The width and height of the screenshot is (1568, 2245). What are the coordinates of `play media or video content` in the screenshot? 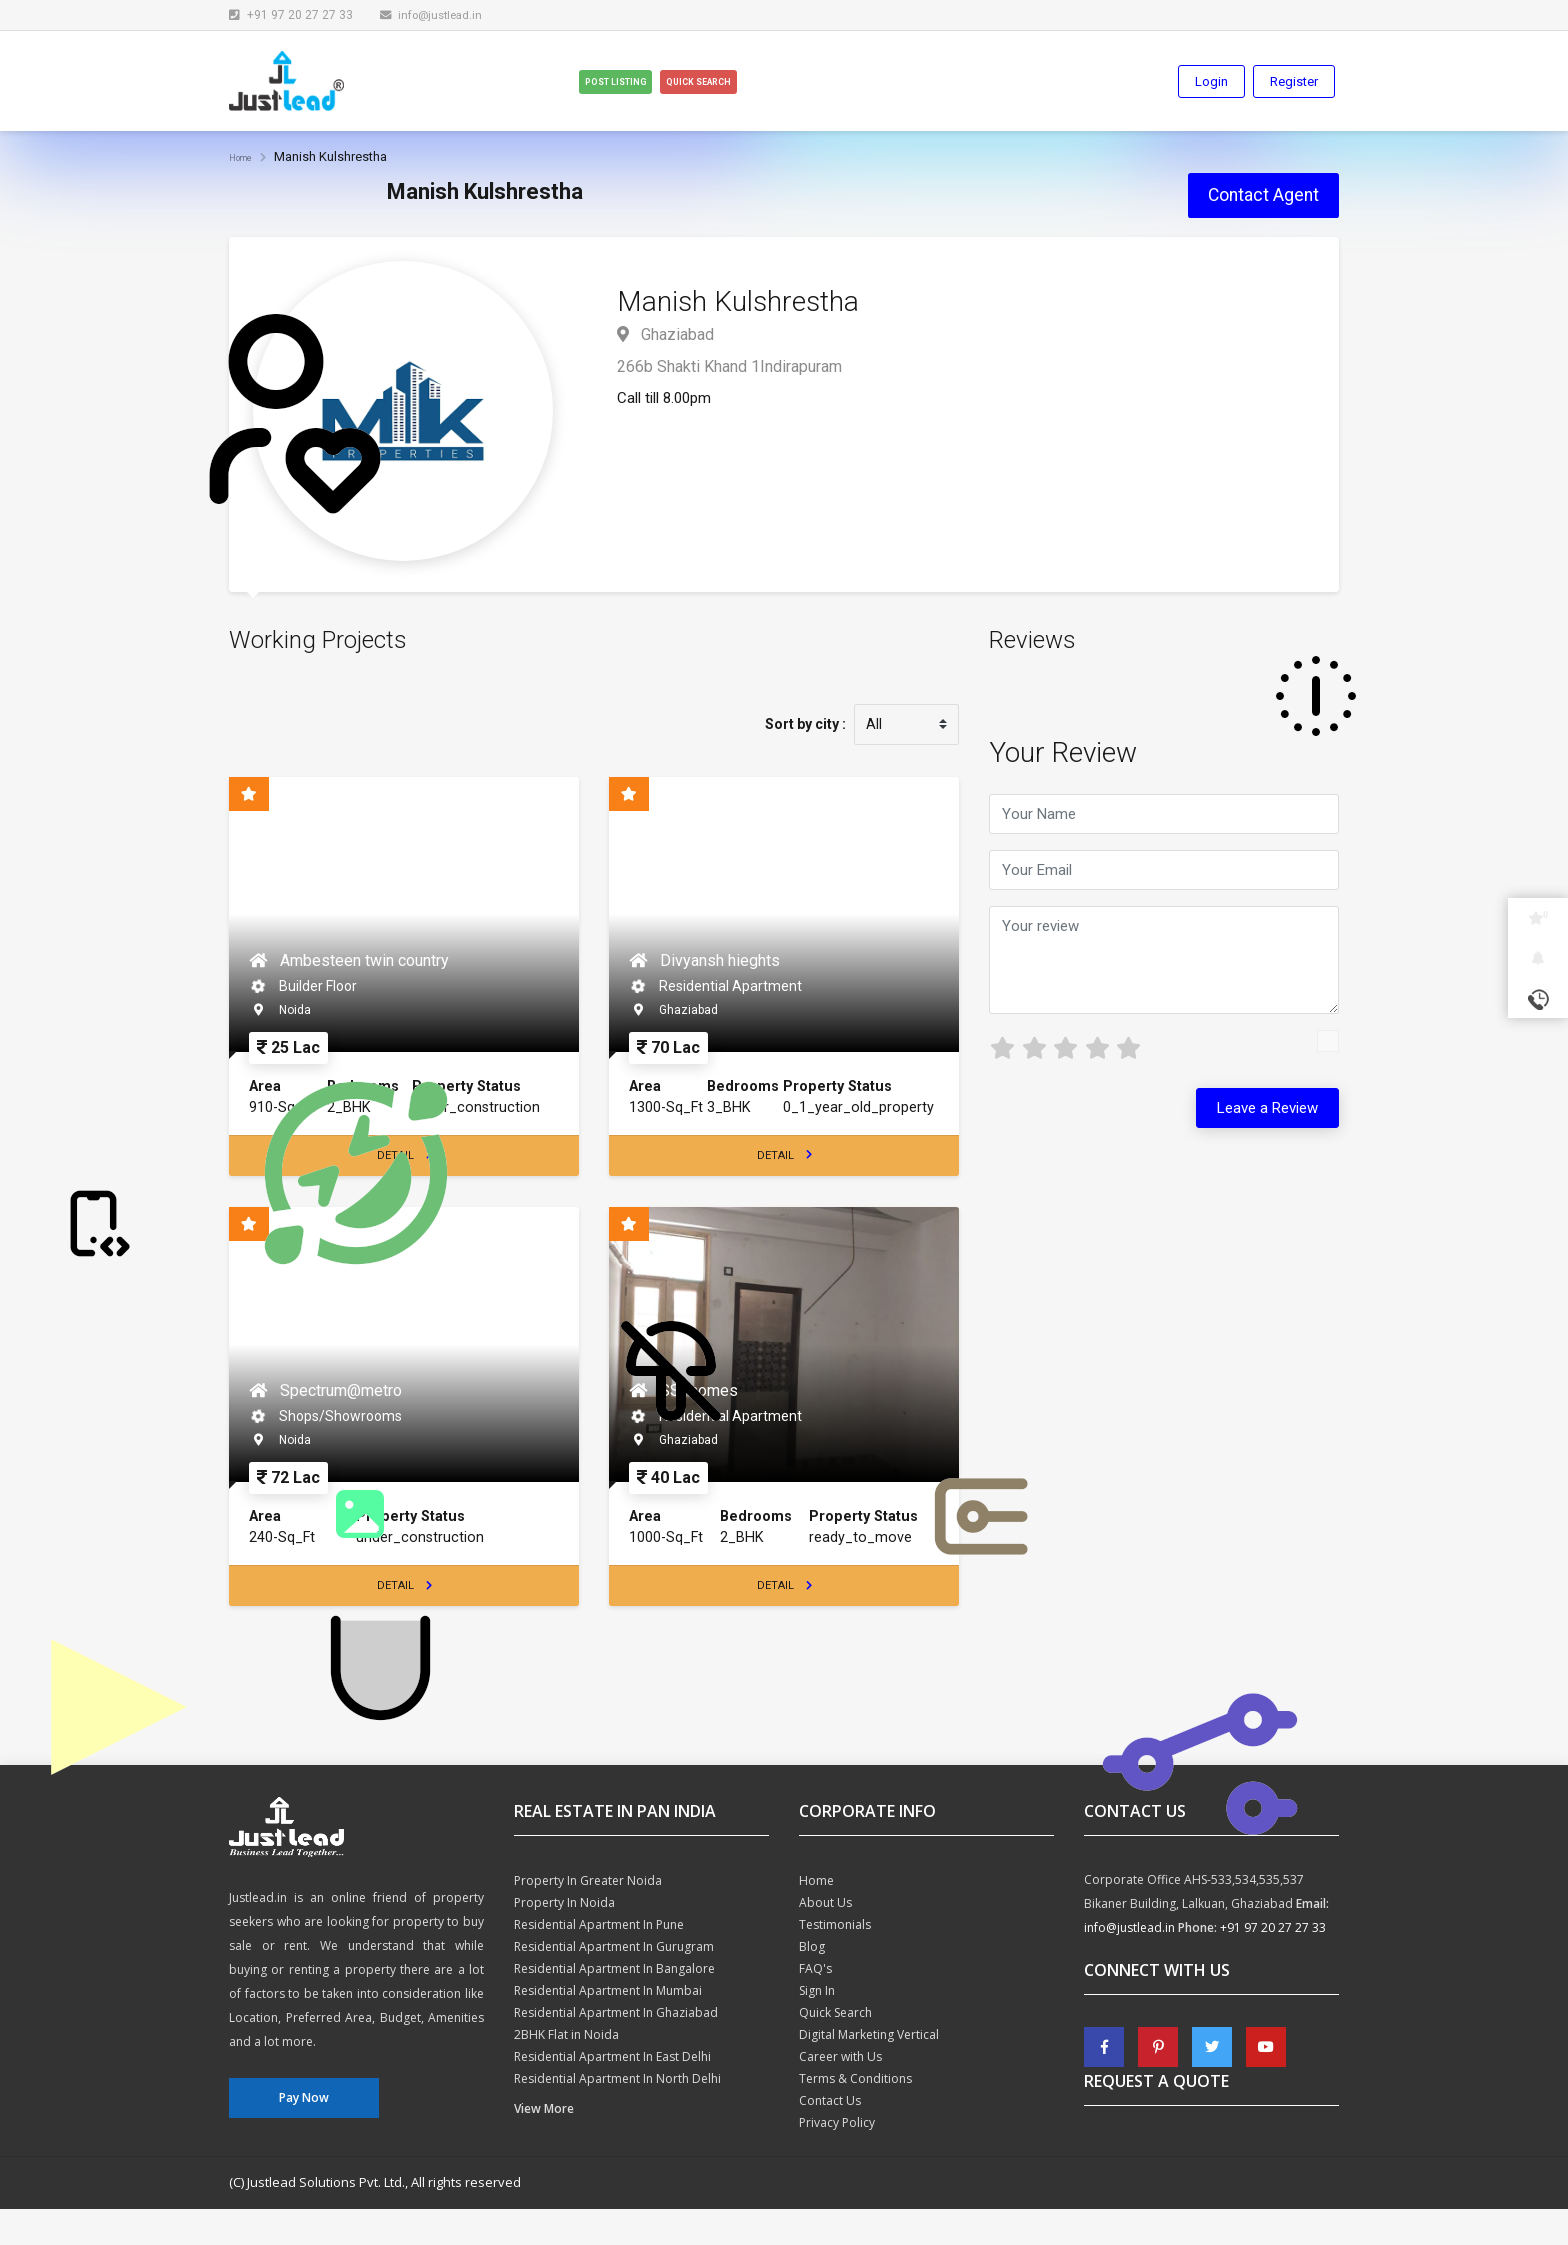 It's located at (119, 1707).